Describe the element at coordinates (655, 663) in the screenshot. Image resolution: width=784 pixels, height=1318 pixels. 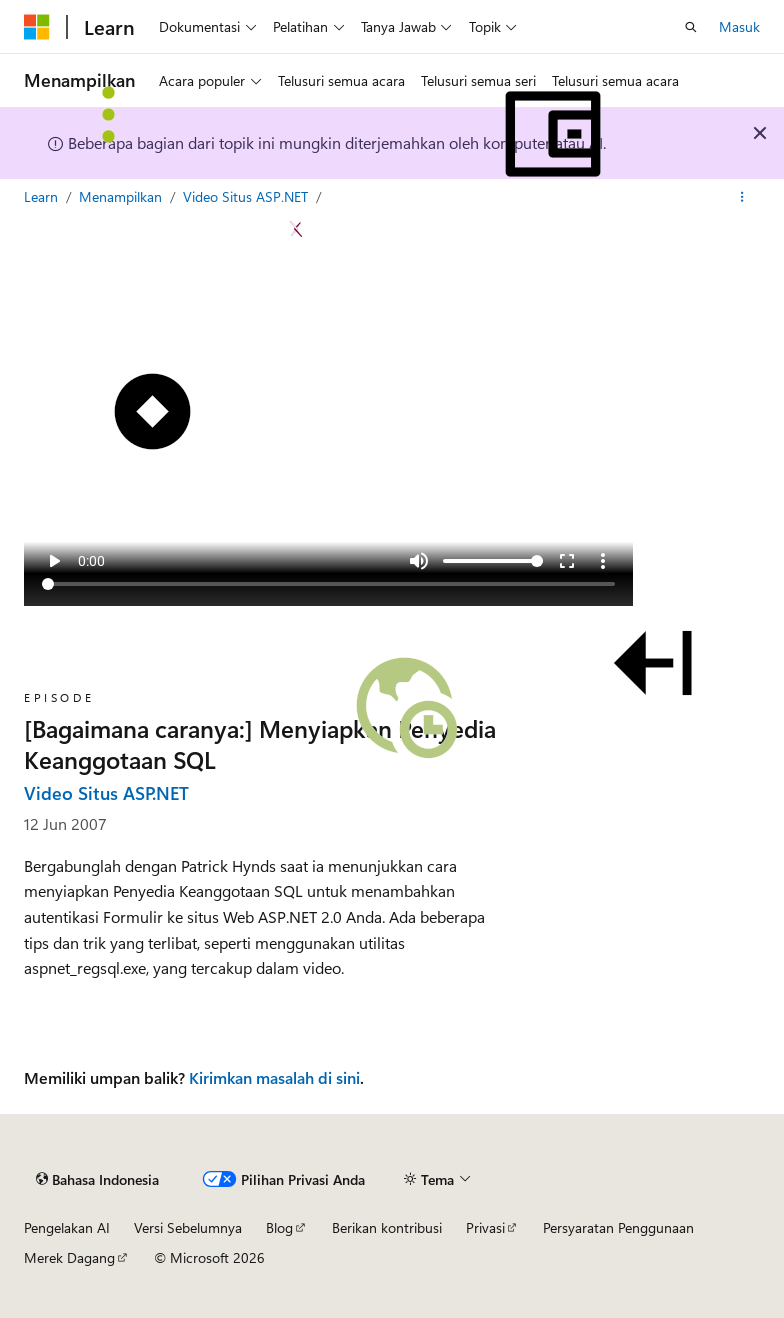
I see `expand panel to the left` at that location.